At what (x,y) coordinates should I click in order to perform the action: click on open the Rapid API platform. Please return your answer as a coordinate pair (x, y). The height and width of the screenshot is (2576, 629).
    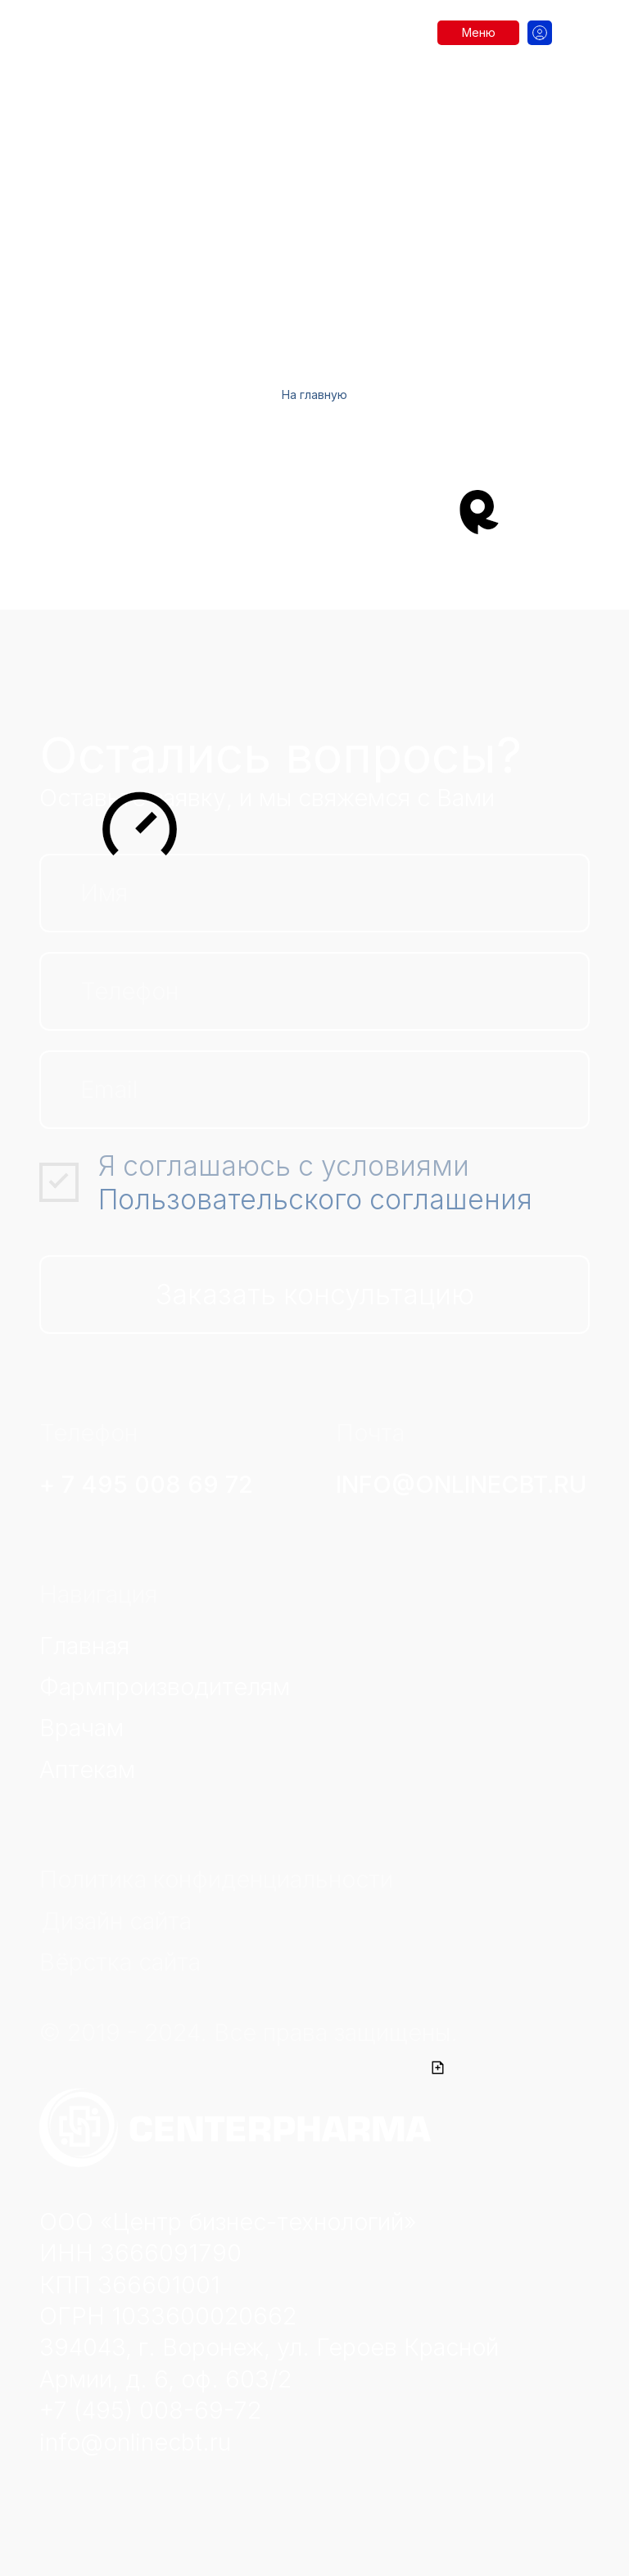
    Looking at the image, I should click on (479, 512).